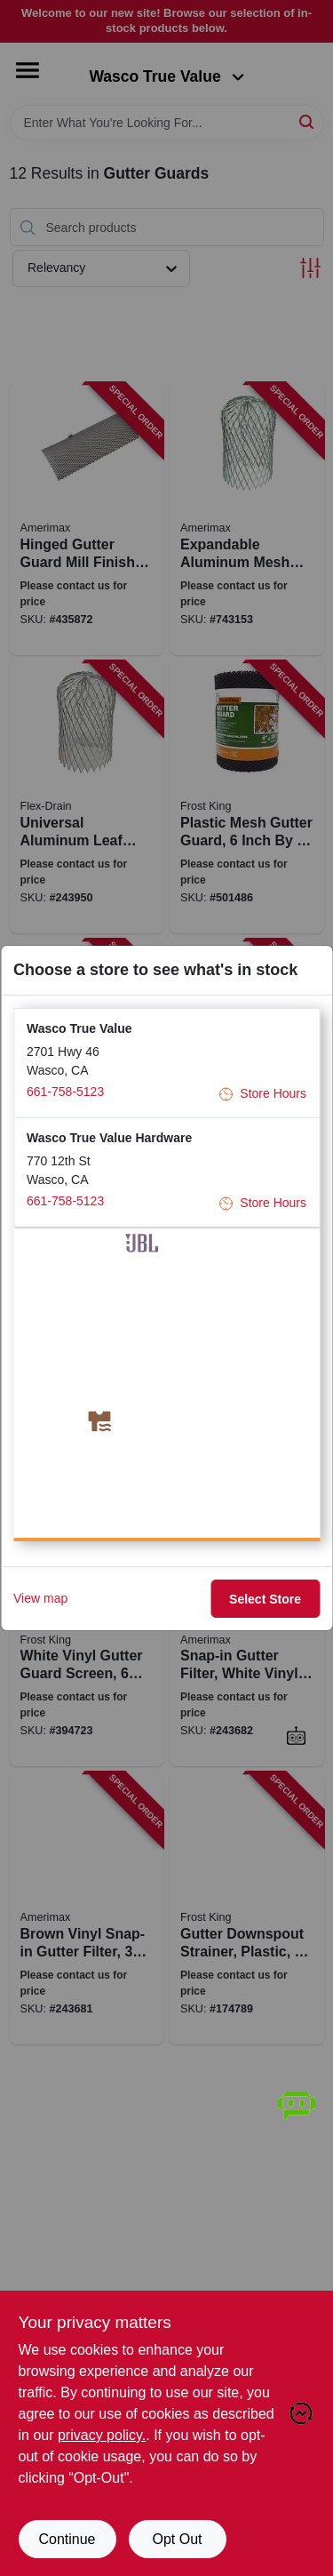 This screenshot has width=333, height=2576. What do you see at coordinates (301, 2413) in the screenshot?
I see `exchange or transfer funds between accounts` at bounding box center [301, 2413].